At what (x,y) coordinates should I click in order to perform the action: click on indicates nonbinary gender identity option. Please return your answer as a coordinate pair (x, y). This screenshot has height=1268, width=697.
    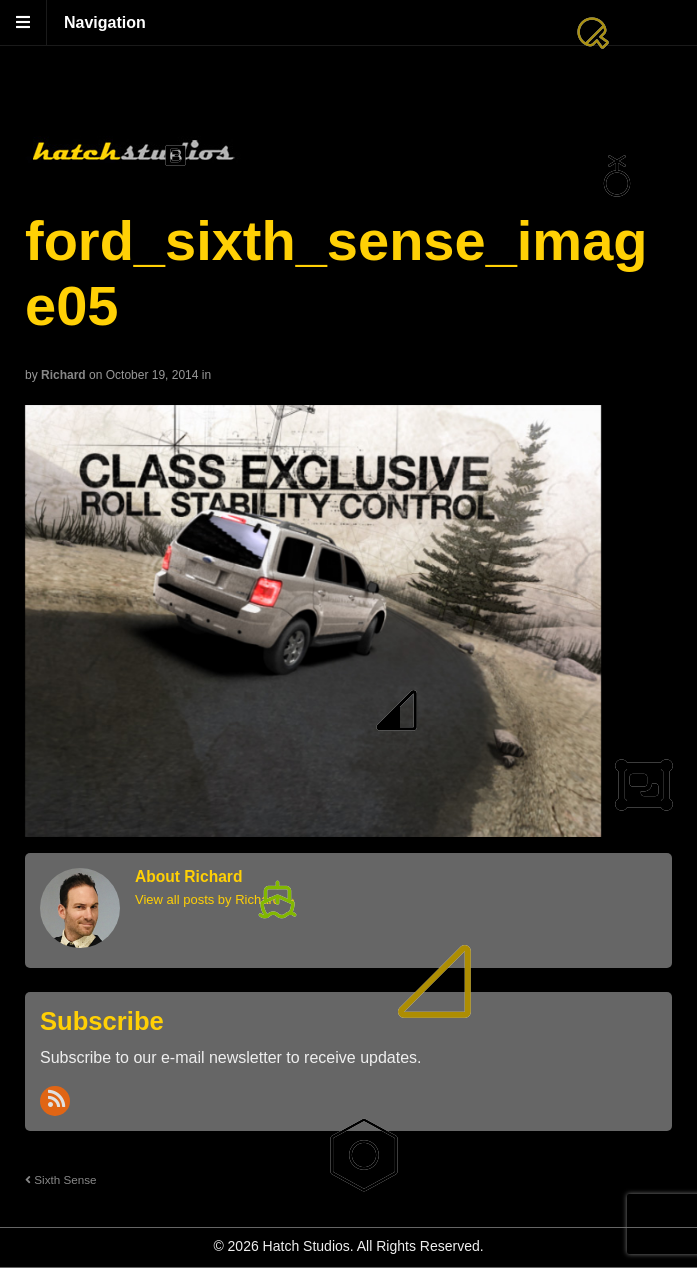
    Looking at the image, I should click on (617, 176).